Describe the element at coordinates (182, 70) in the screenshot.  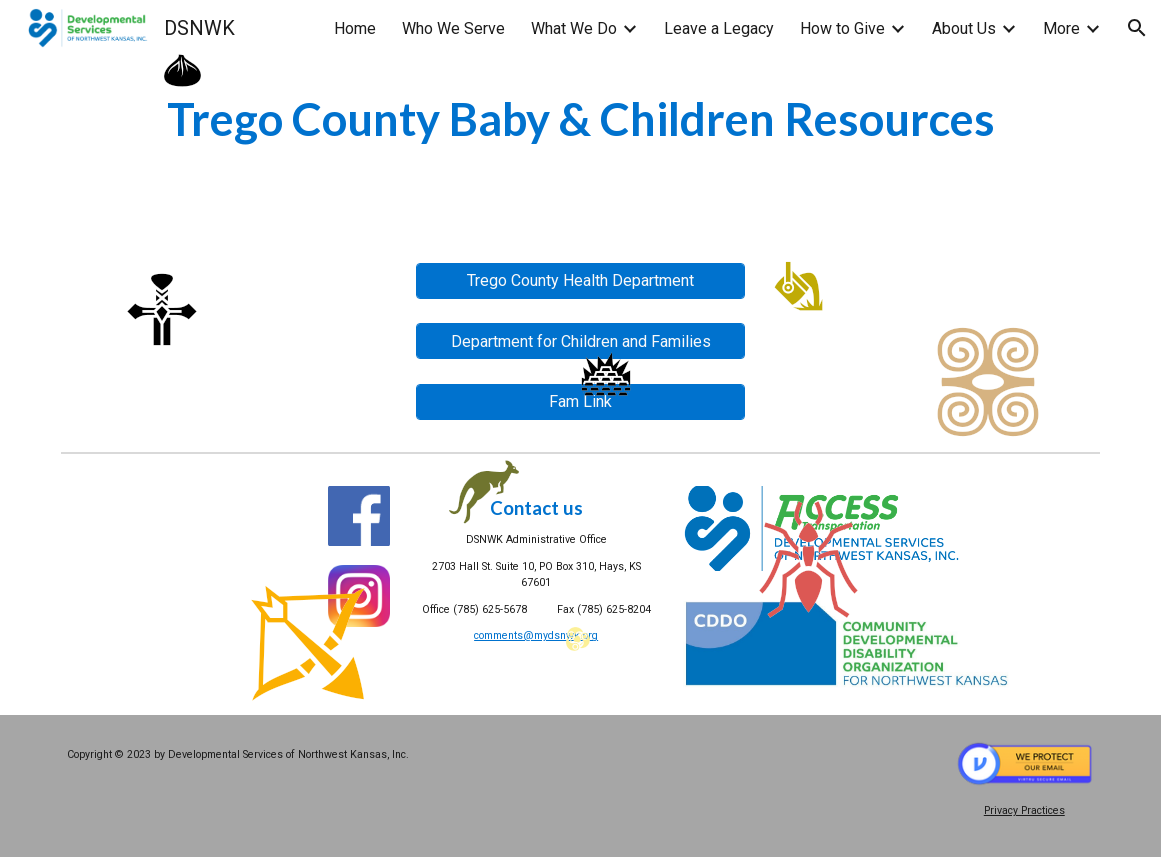
I see `select dumpling or bao item in a food game` at that location.